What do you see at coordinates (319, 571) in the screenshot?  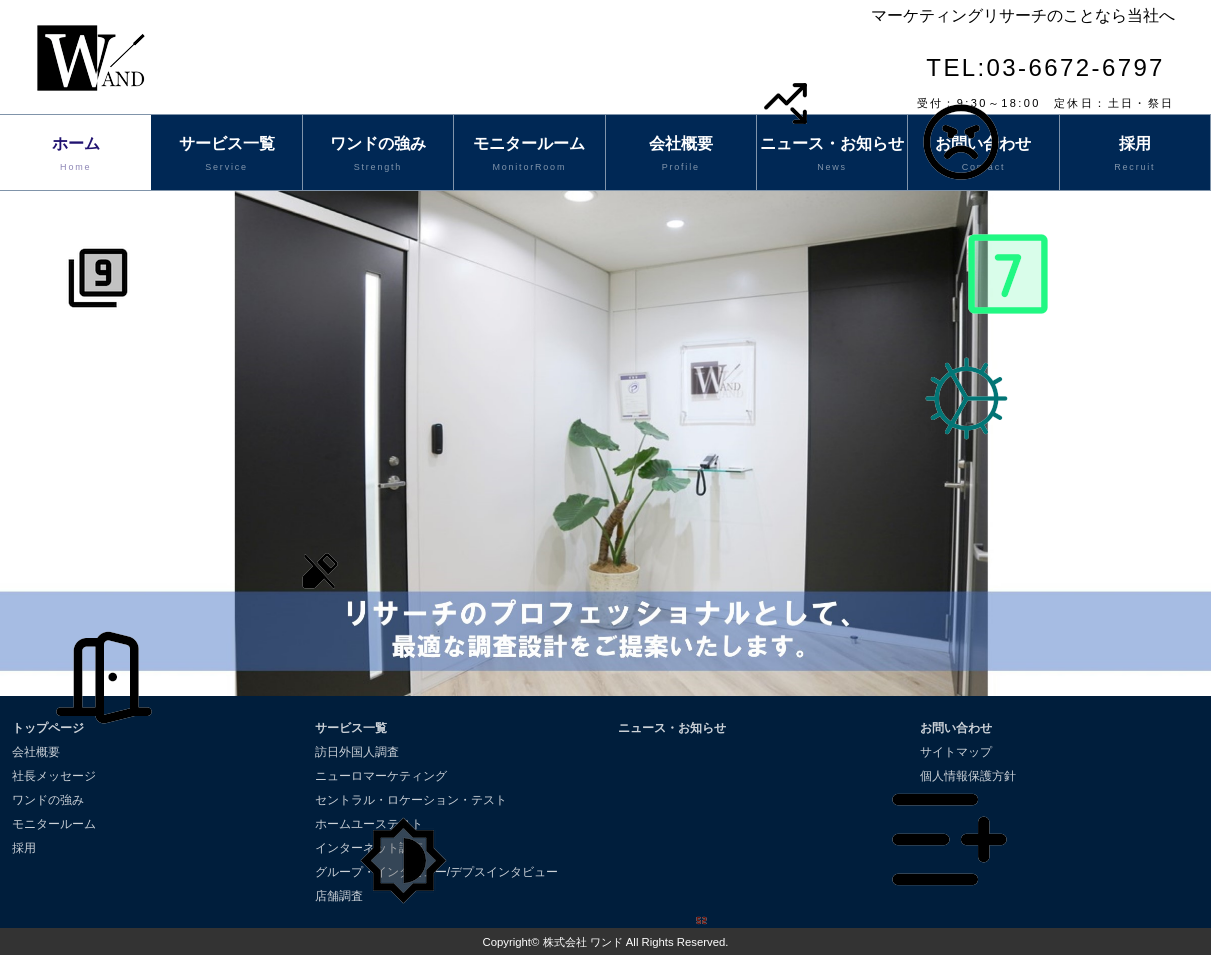 I see `editing is disabled or unavailable` at bounding box center [319, 571].